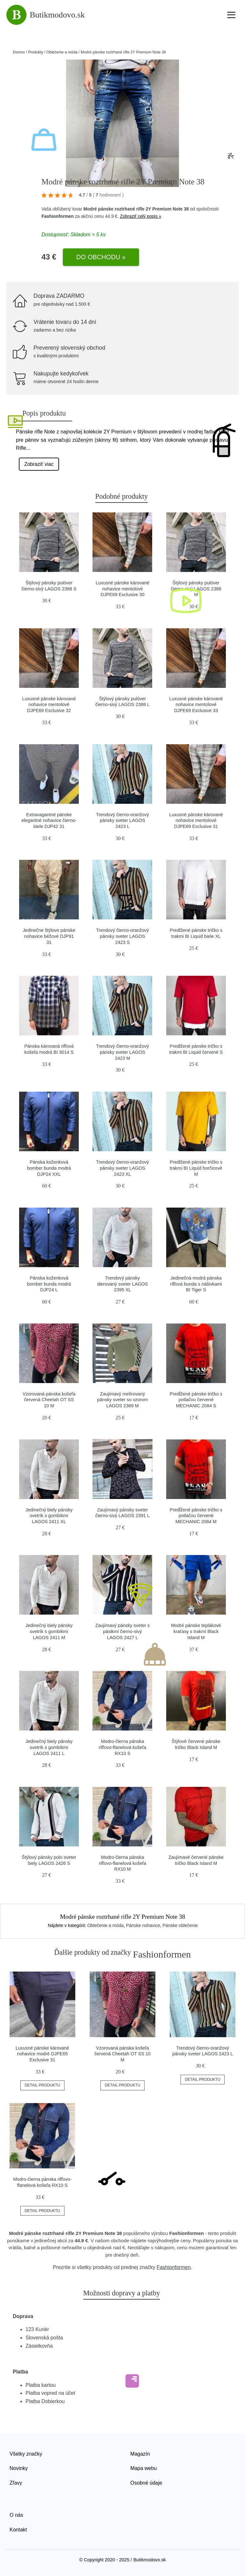 The width and height of the screenshot is (245, 2576). Describe the element at coordinates (186, 601) in the screenshot. I see `open youtube` at that location.